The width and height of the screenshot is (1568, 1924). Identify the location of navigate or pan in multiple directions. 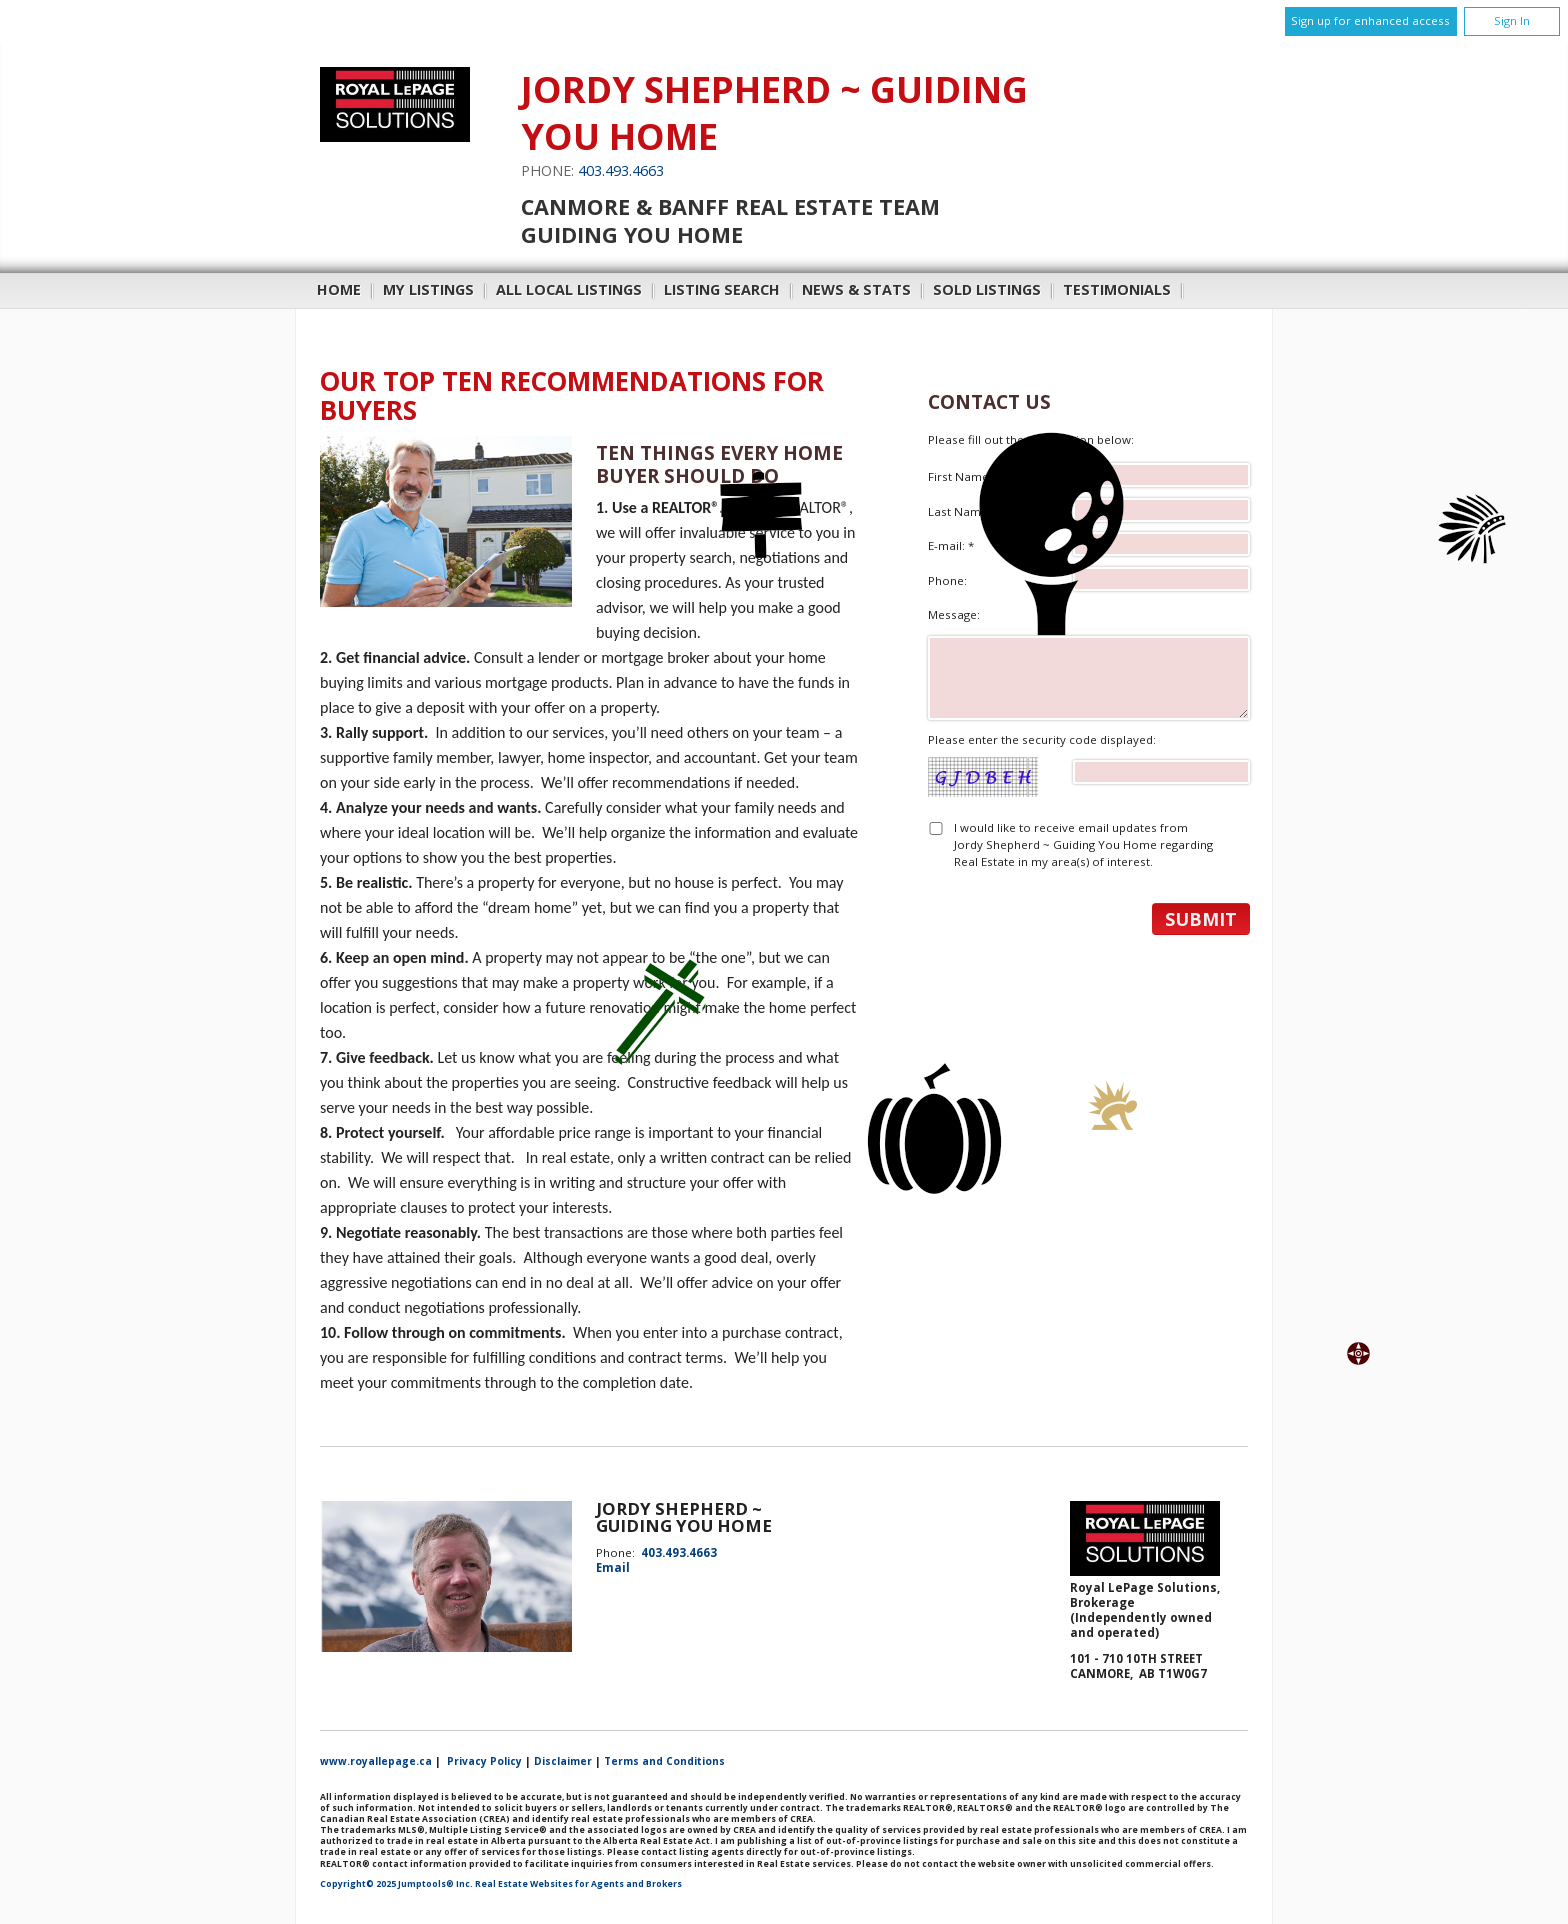
(1358, 1353).